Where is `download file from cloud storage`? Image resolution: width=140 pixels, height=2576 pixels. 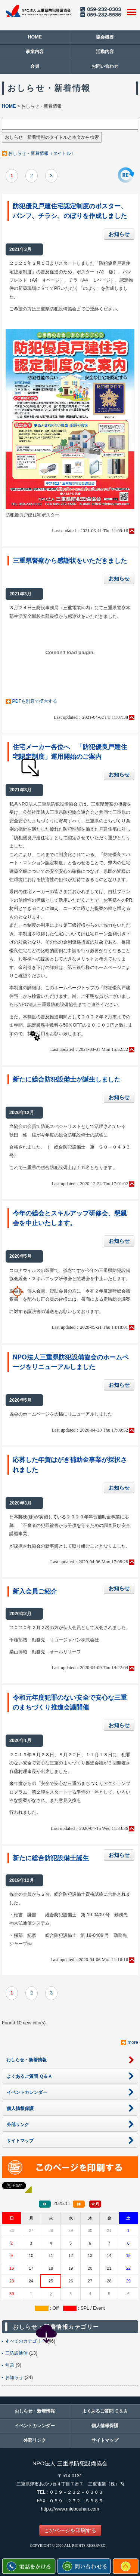
download file from cloud storage is located at coordinates (46, 2334).